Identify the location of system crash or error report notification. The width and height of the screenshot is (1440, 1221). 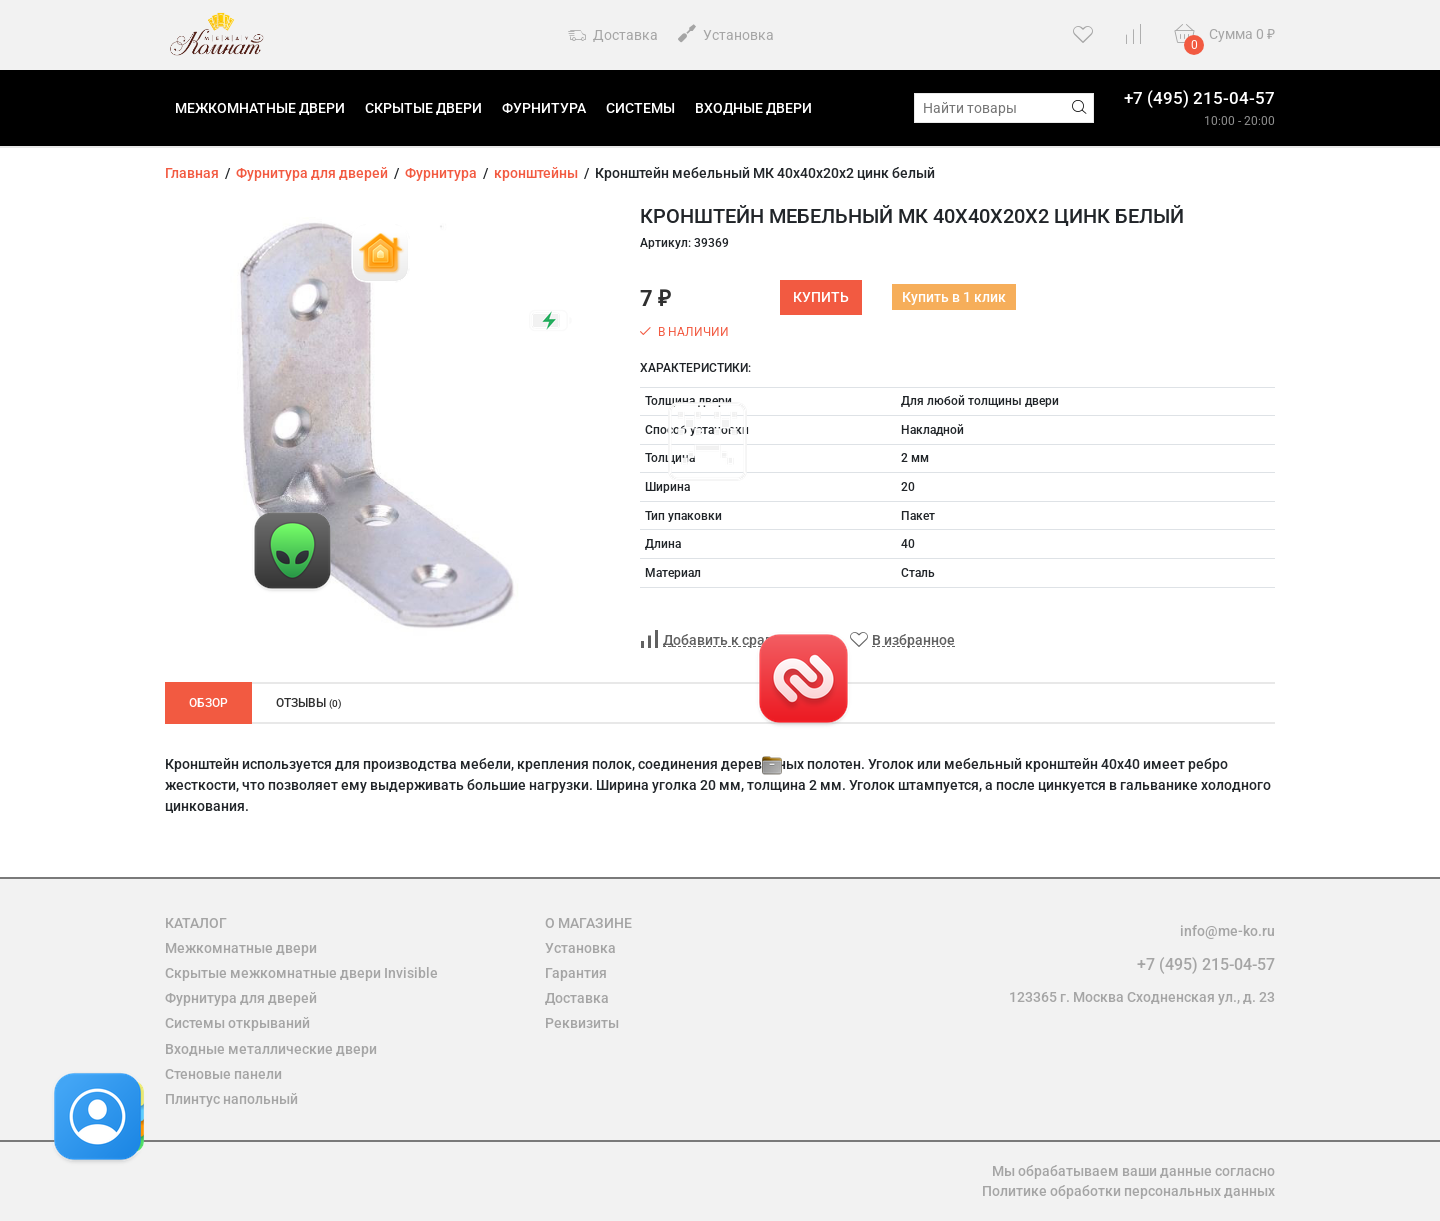
(707, 441).